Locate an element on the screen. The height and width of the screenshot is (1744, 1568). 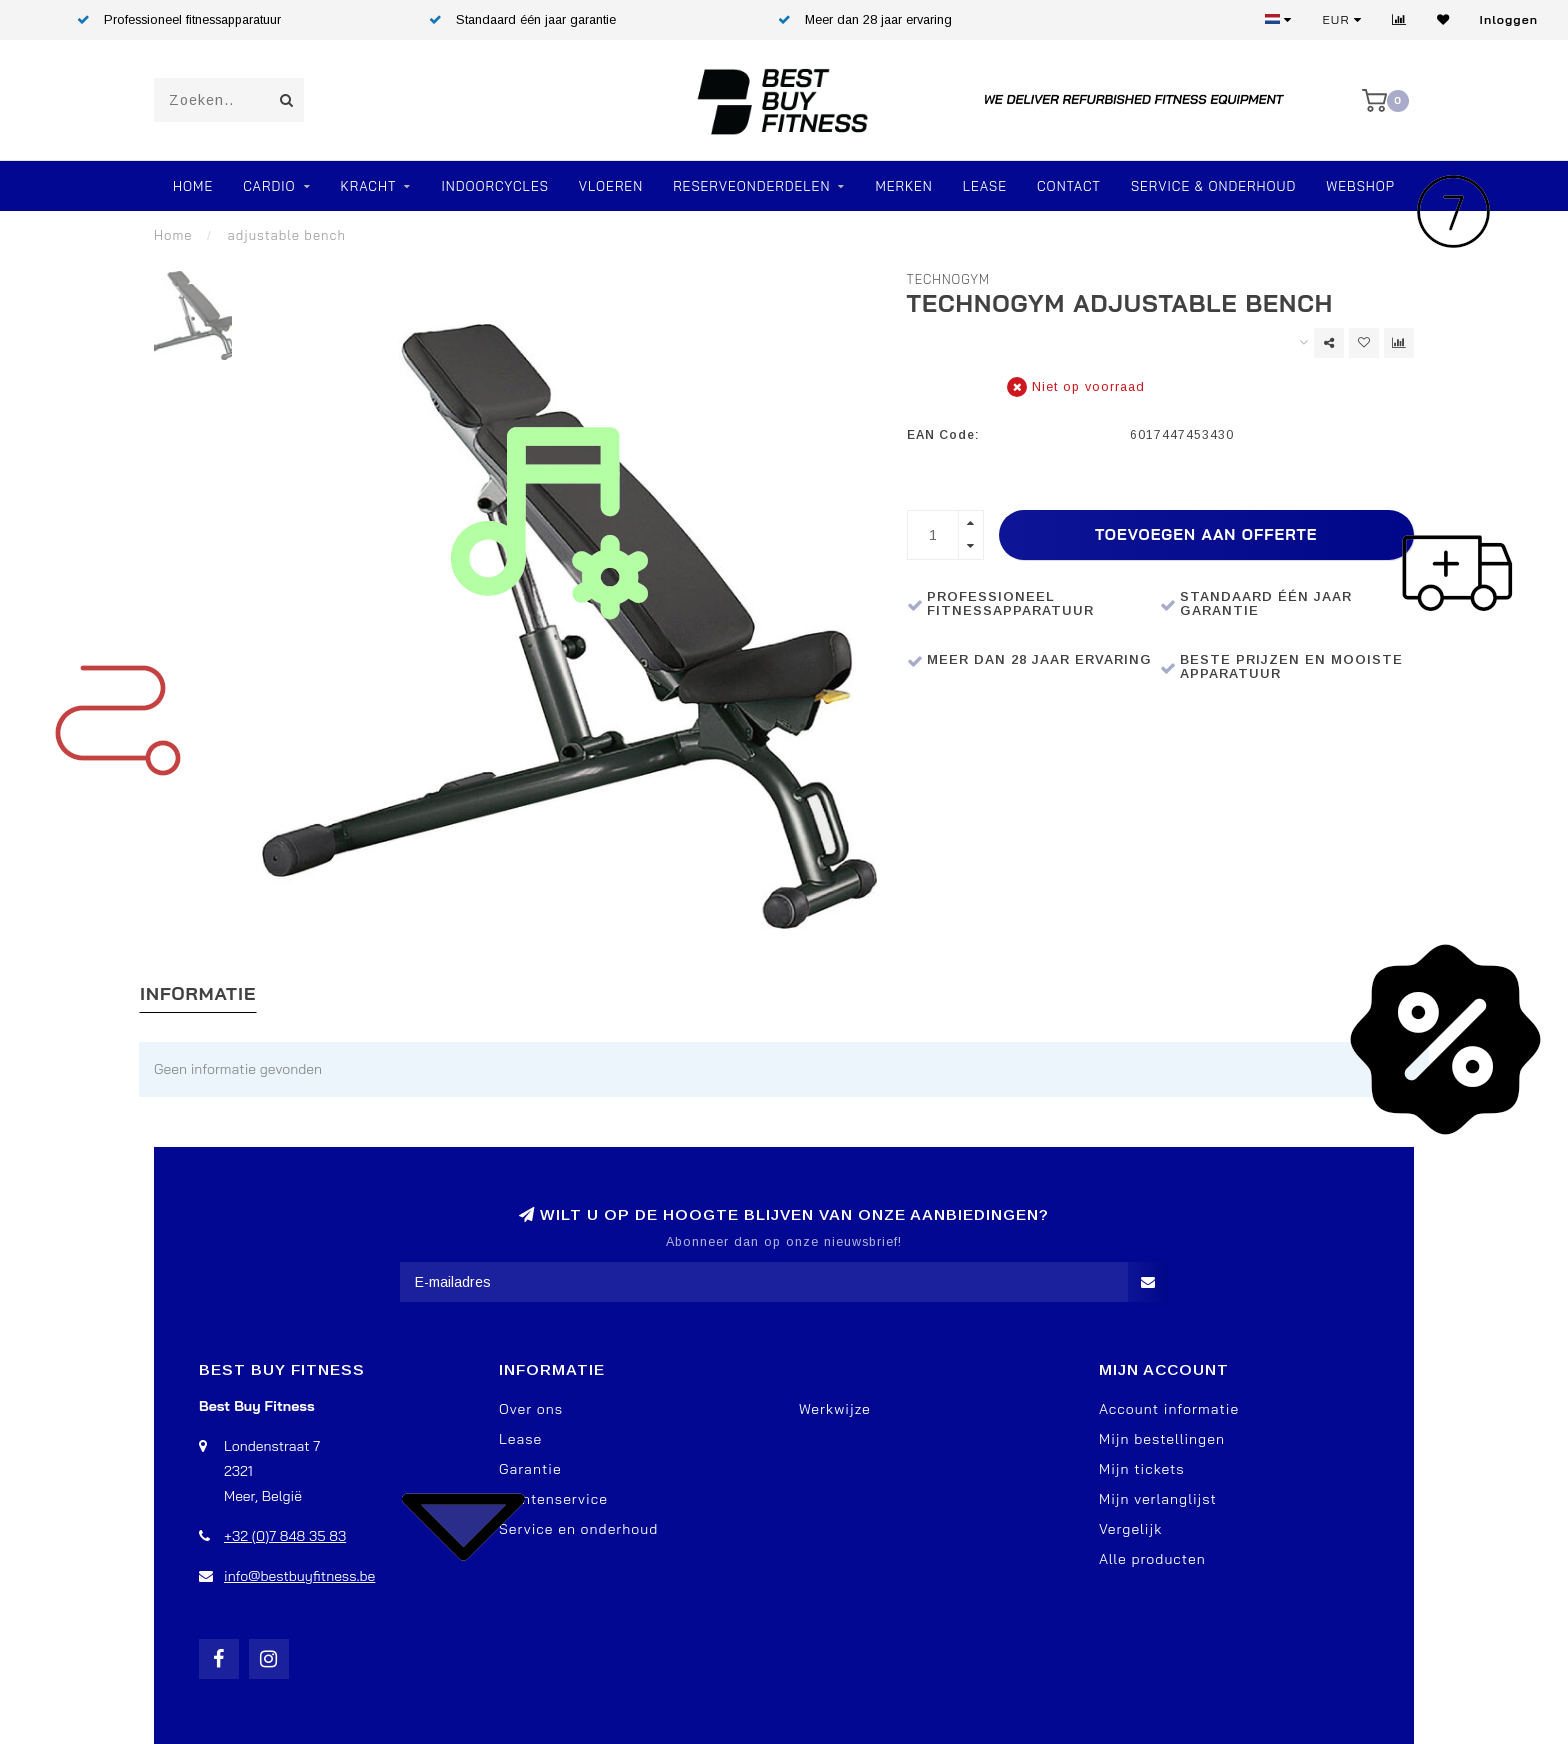
access emergency medical services is located at coordinates (1453, 567).